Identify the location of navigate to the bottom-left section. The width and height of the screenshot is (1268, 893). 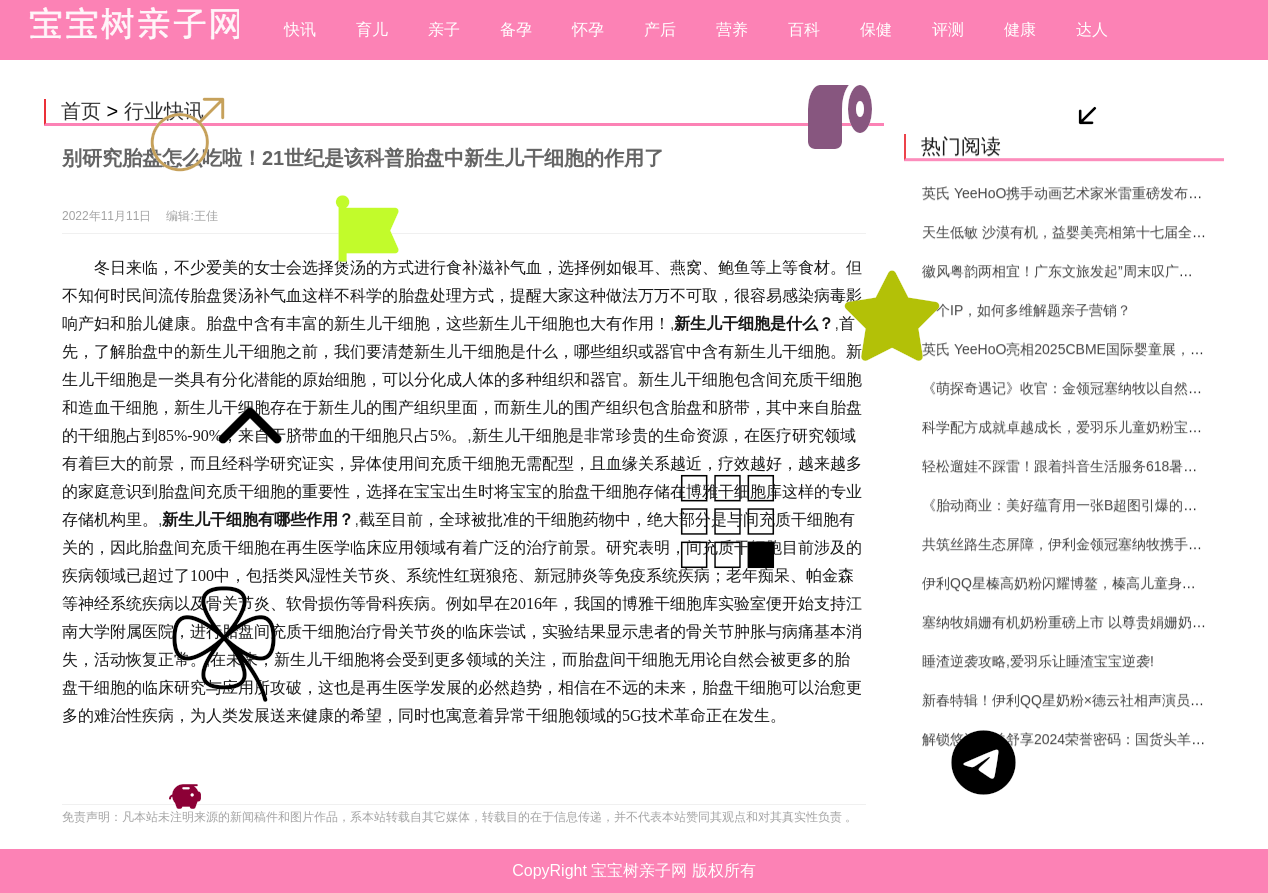
(1087, 115).